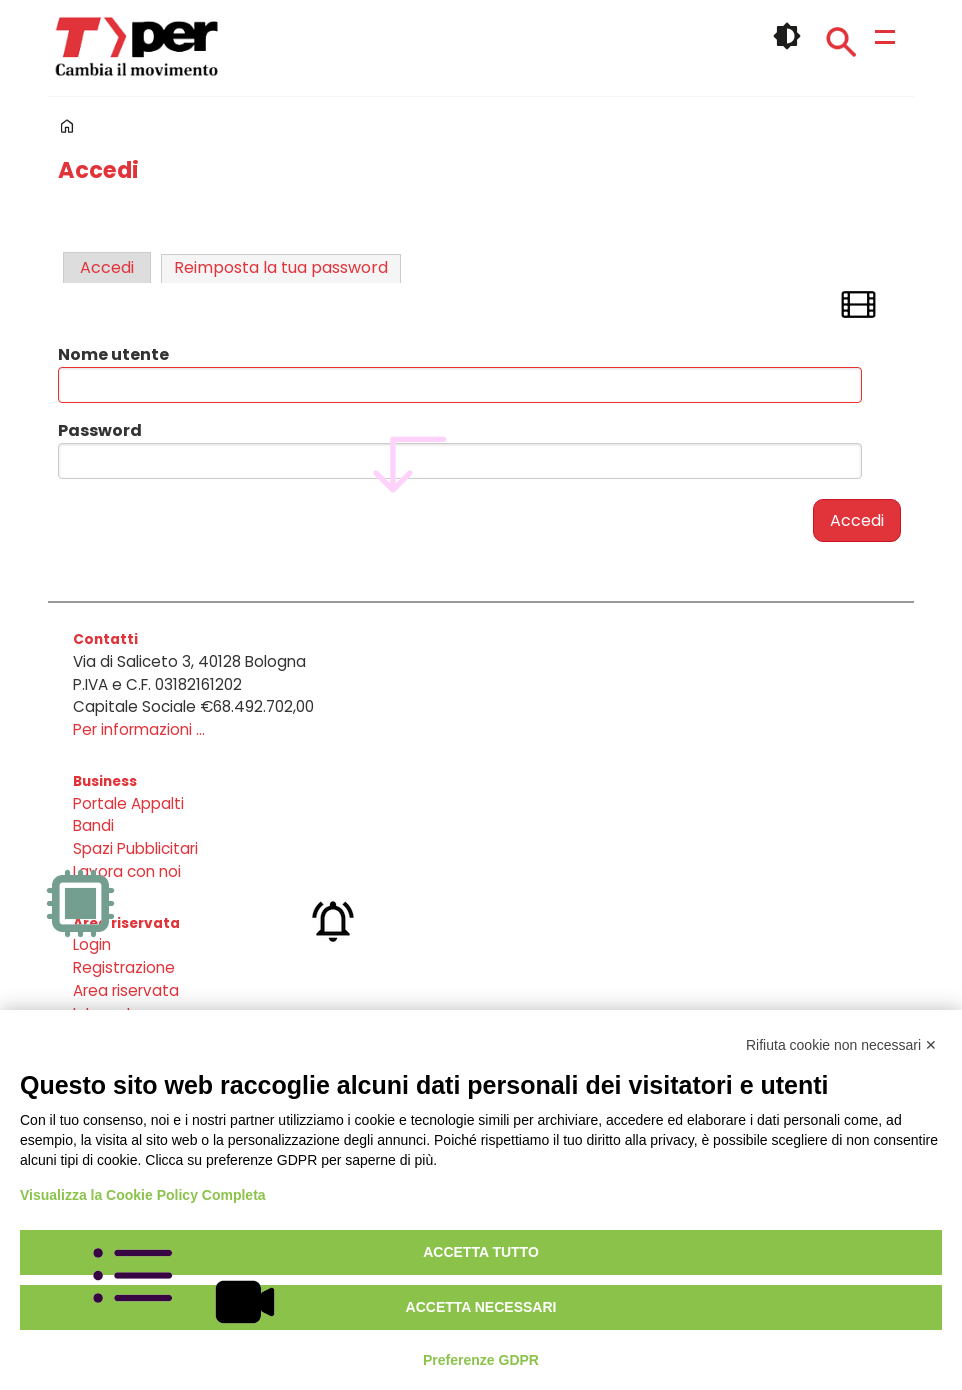 Image resolution: width=962 pixels, height=1390 pixels. I want to click on view processor or hardware information, so click(80, 903).